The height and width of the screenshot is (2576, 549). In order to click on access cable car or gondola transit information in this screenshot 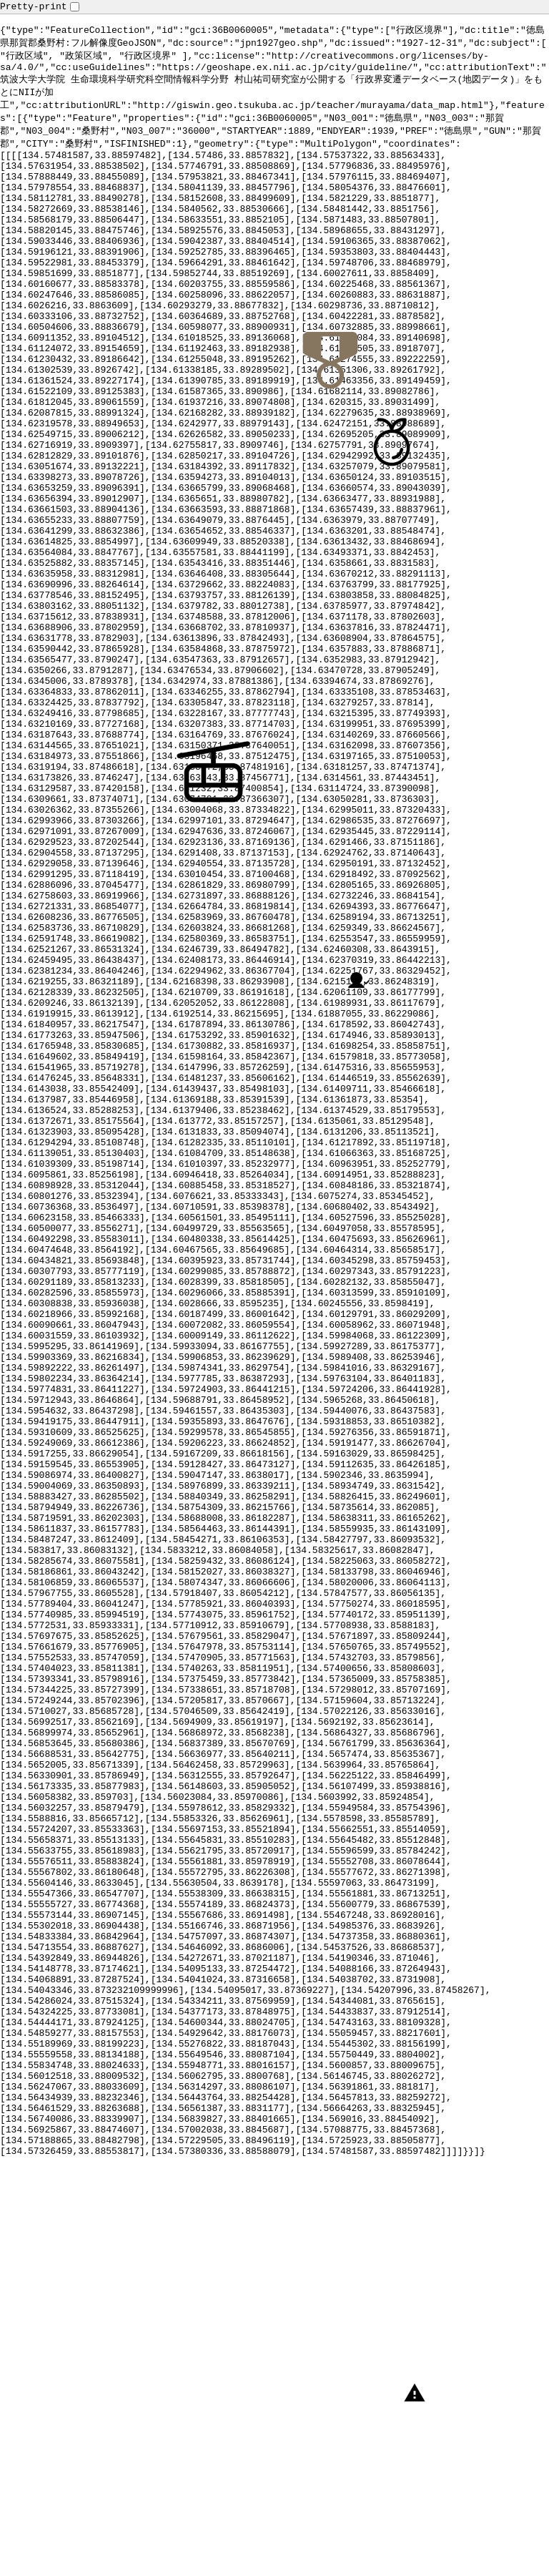, I will do `click(213, 773)`.